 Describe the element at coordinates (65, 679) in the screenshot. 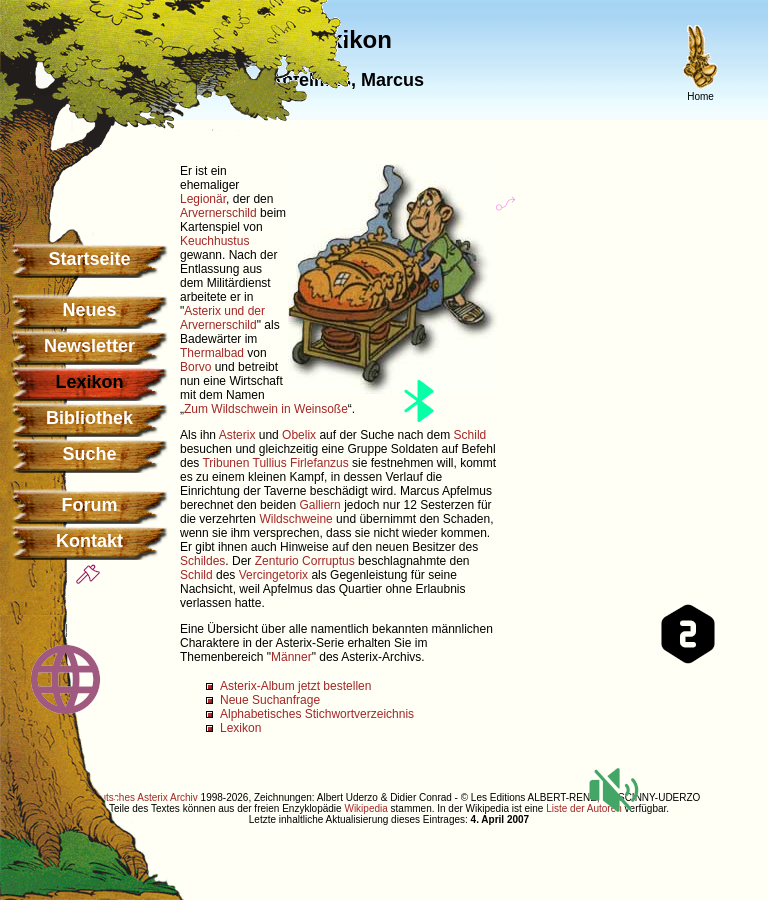

I see `switch to global or worldwide view` at that location.